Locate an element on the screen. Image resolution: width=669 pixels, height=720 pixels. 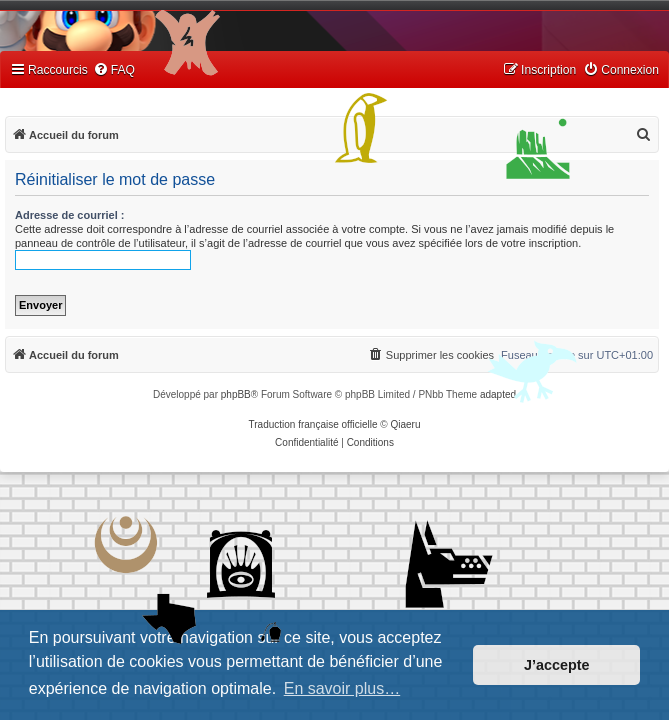
select animal hide material or resource is located at coordinates (187, 42).